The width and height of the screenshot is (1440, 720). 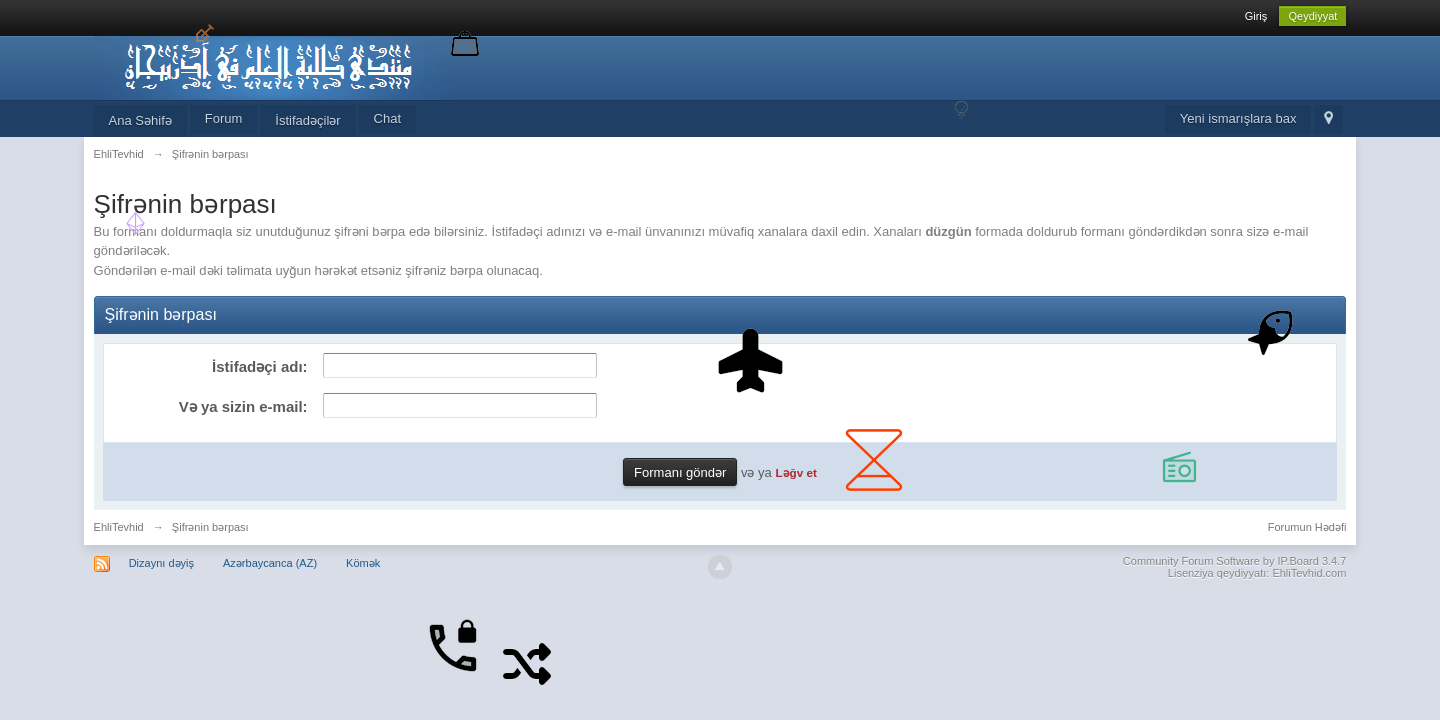 I want to click on indicates phone or call features are locked, so click(x=453, y=648).